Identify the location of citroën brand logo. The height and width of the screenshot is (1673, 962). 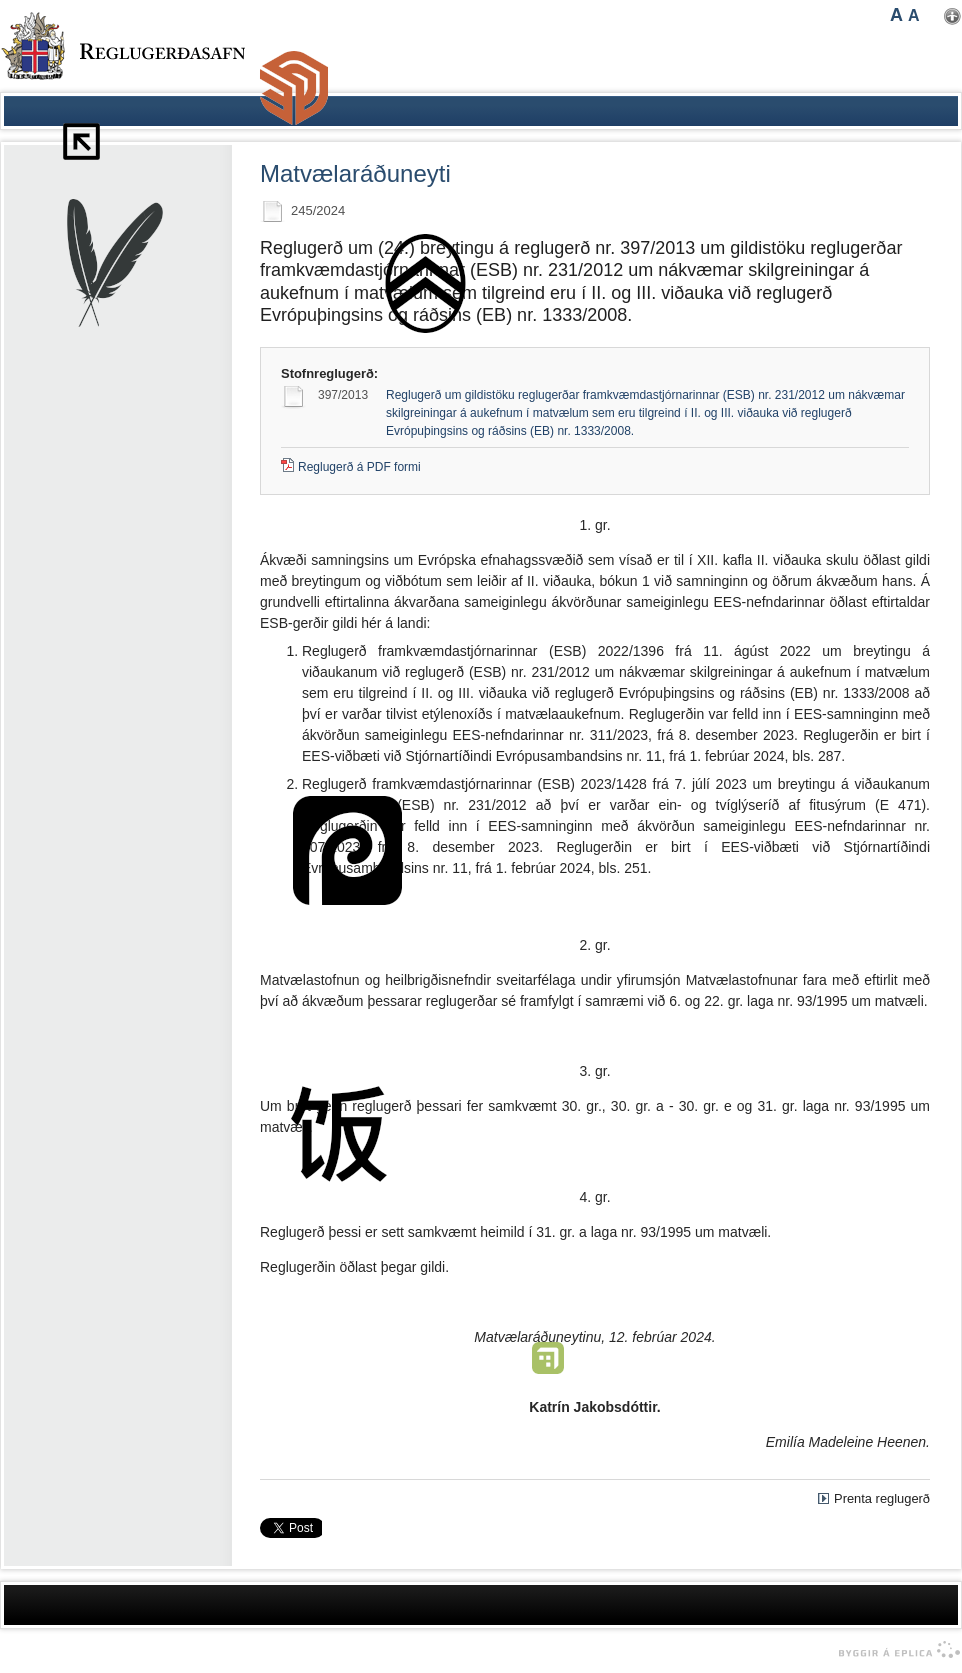
(425, 283).